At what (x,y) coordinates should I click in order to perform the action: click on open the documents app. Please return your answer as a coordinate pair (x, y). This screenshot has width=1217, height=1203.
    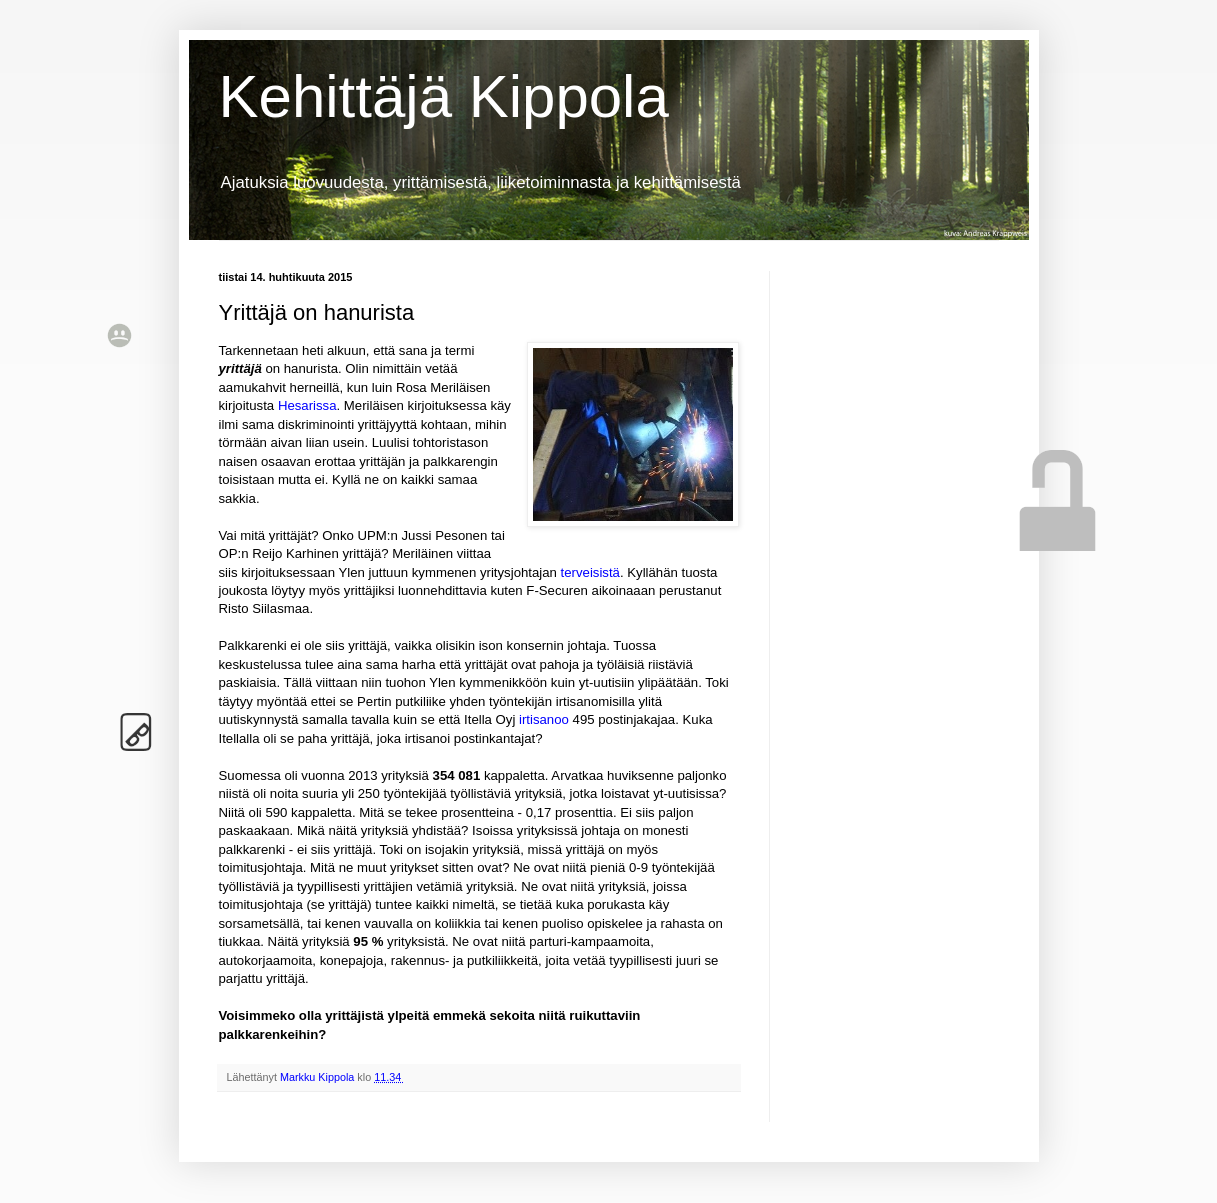
    Looking at the image, I should click on (137, 732).